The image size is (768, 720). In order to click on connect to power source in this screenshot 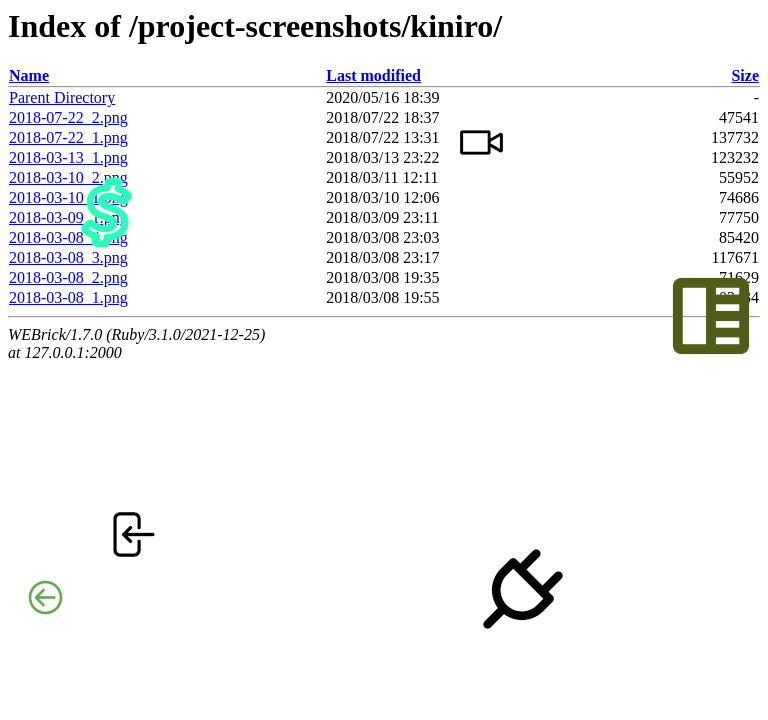, I will do `click(523, 589)`.